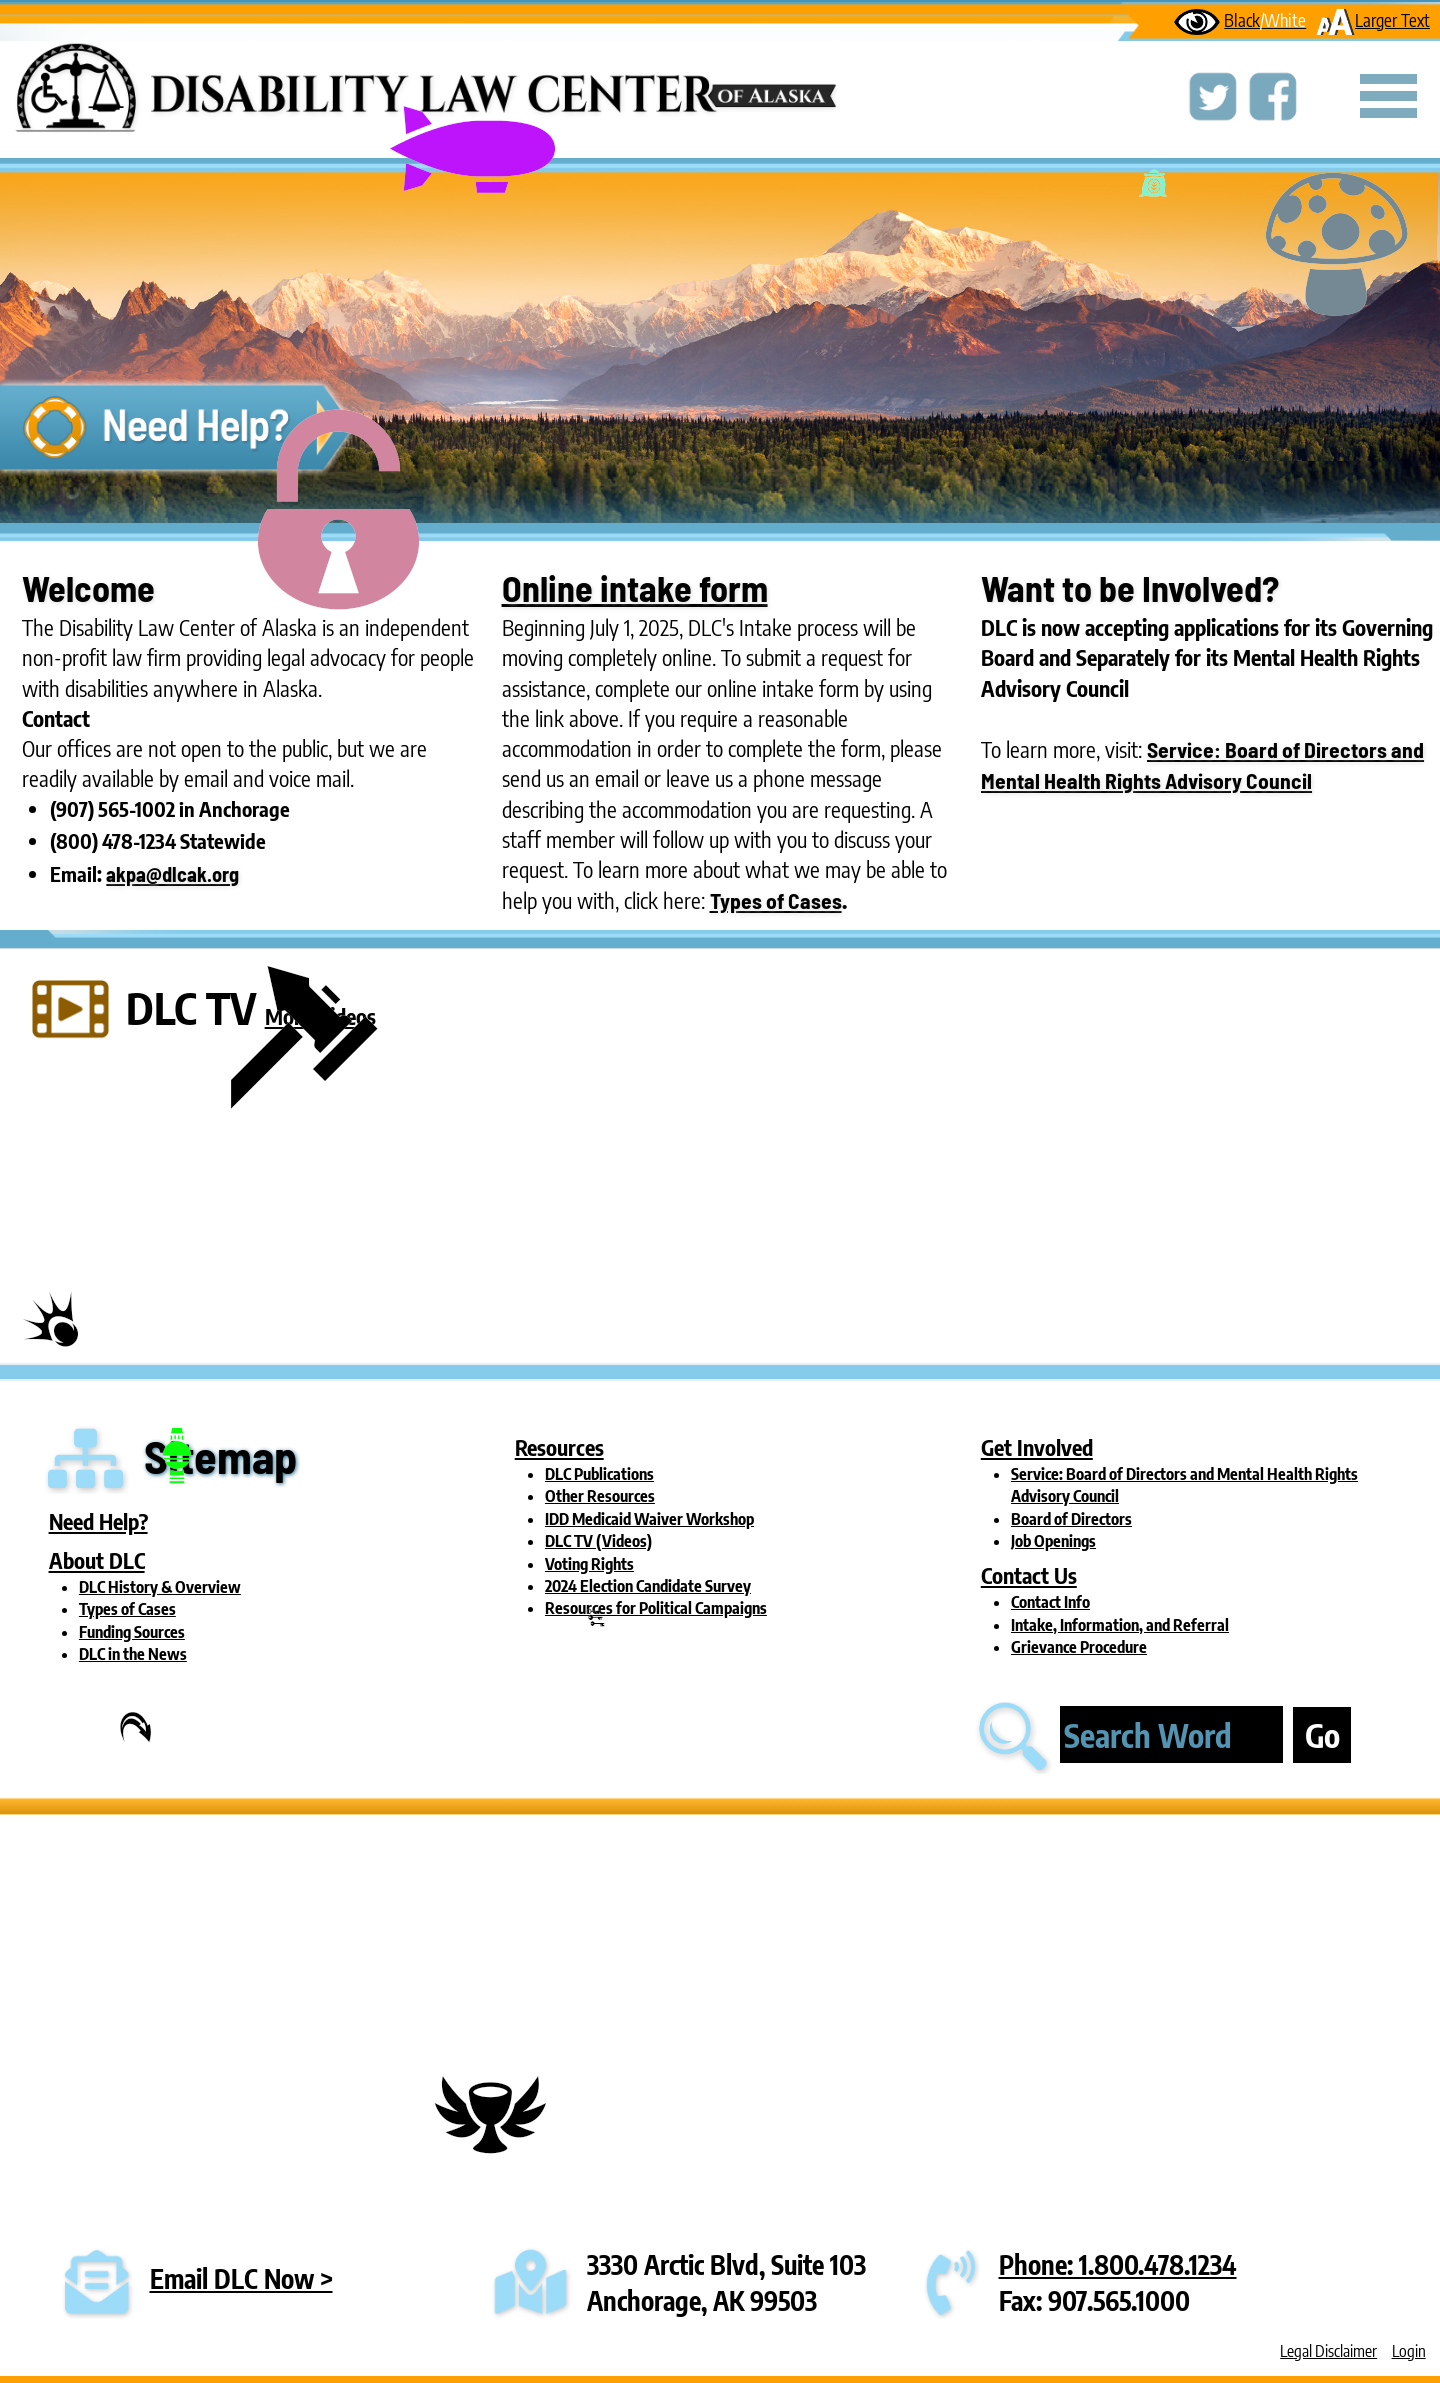  What do you see at coordinates (177, 1455) in the screenshot?
I see `access broadcast or streaming settings` at bounding box center [177, 1455].